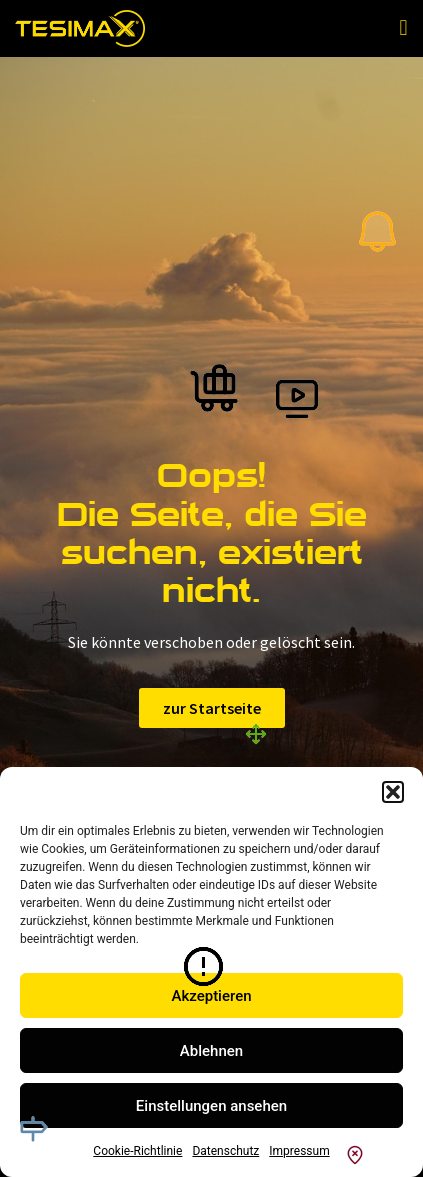 The width and height of the screenshot is (423, 1177). What do you see at coordinates (33, 1129) in the screenshot?
I see `navigate to directions or wayfinding` at bounding box center [33, 1129].